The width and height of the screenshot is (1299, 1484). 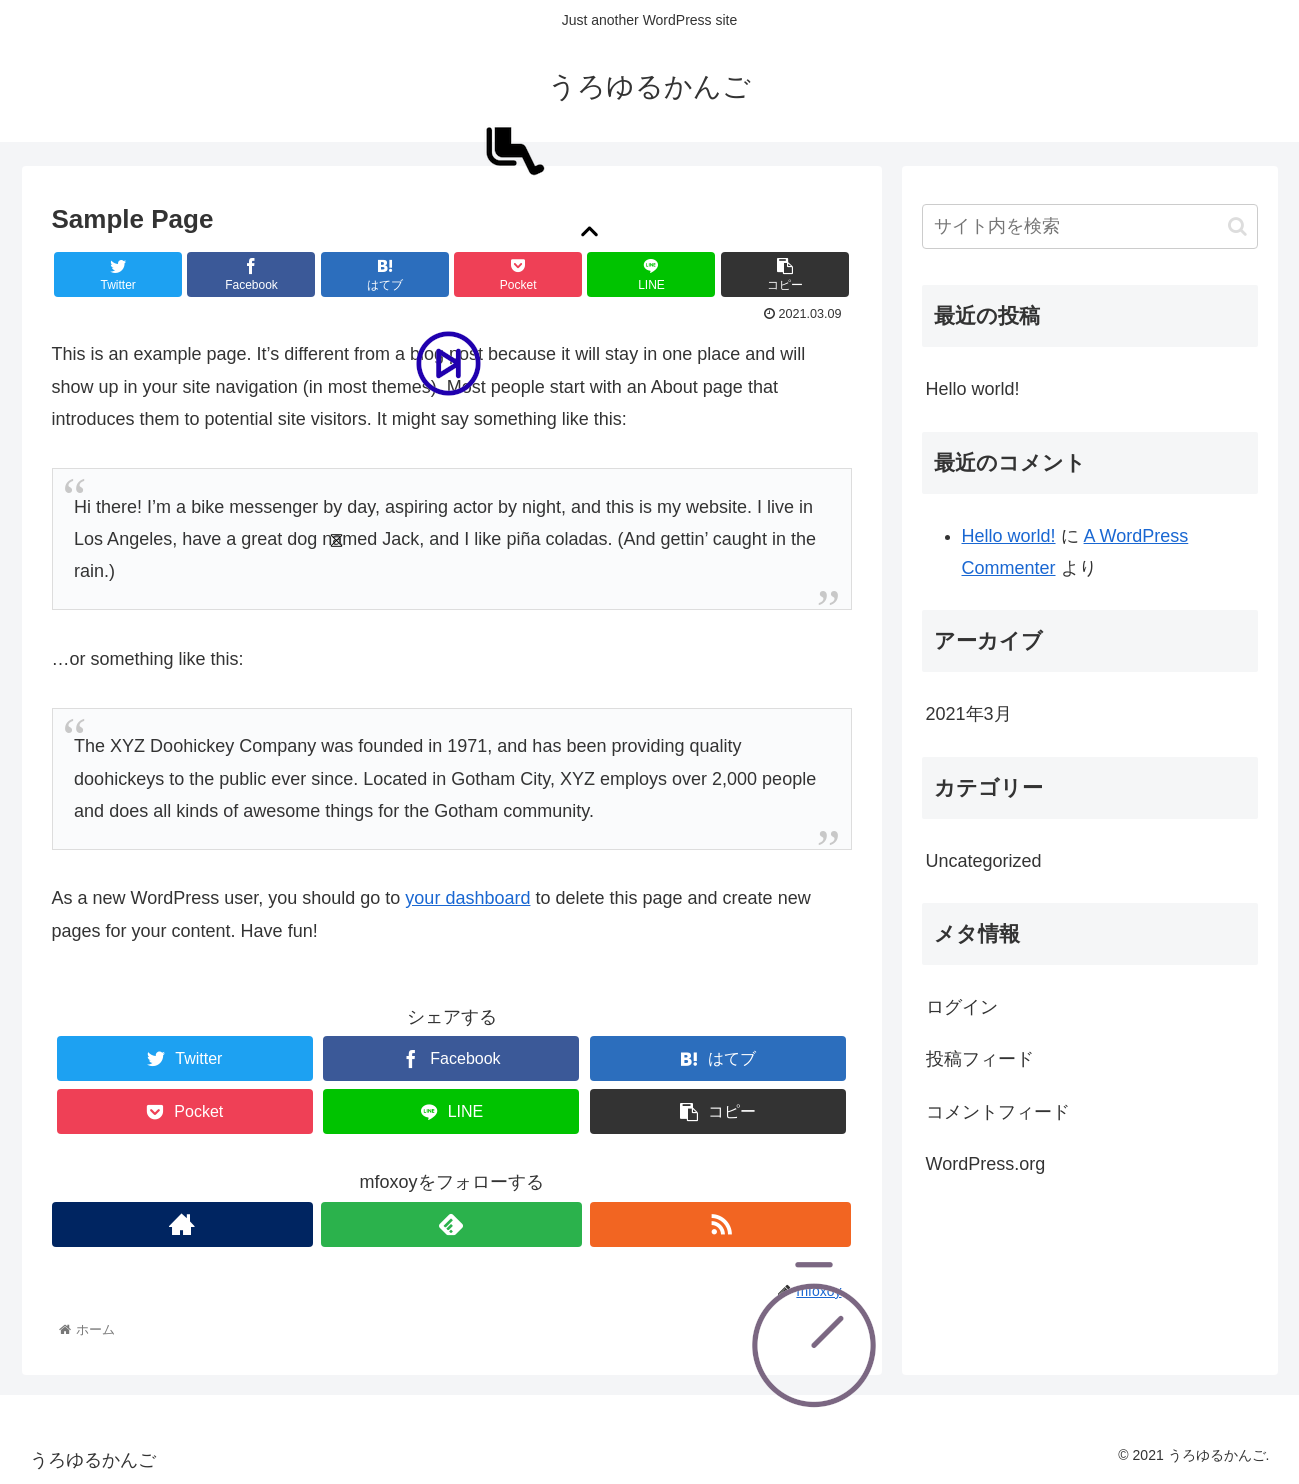 What do you see at coordinates (814, 1340) in the screenshot?
I see `set a countdown timer` at bounding box center [814, 1340].